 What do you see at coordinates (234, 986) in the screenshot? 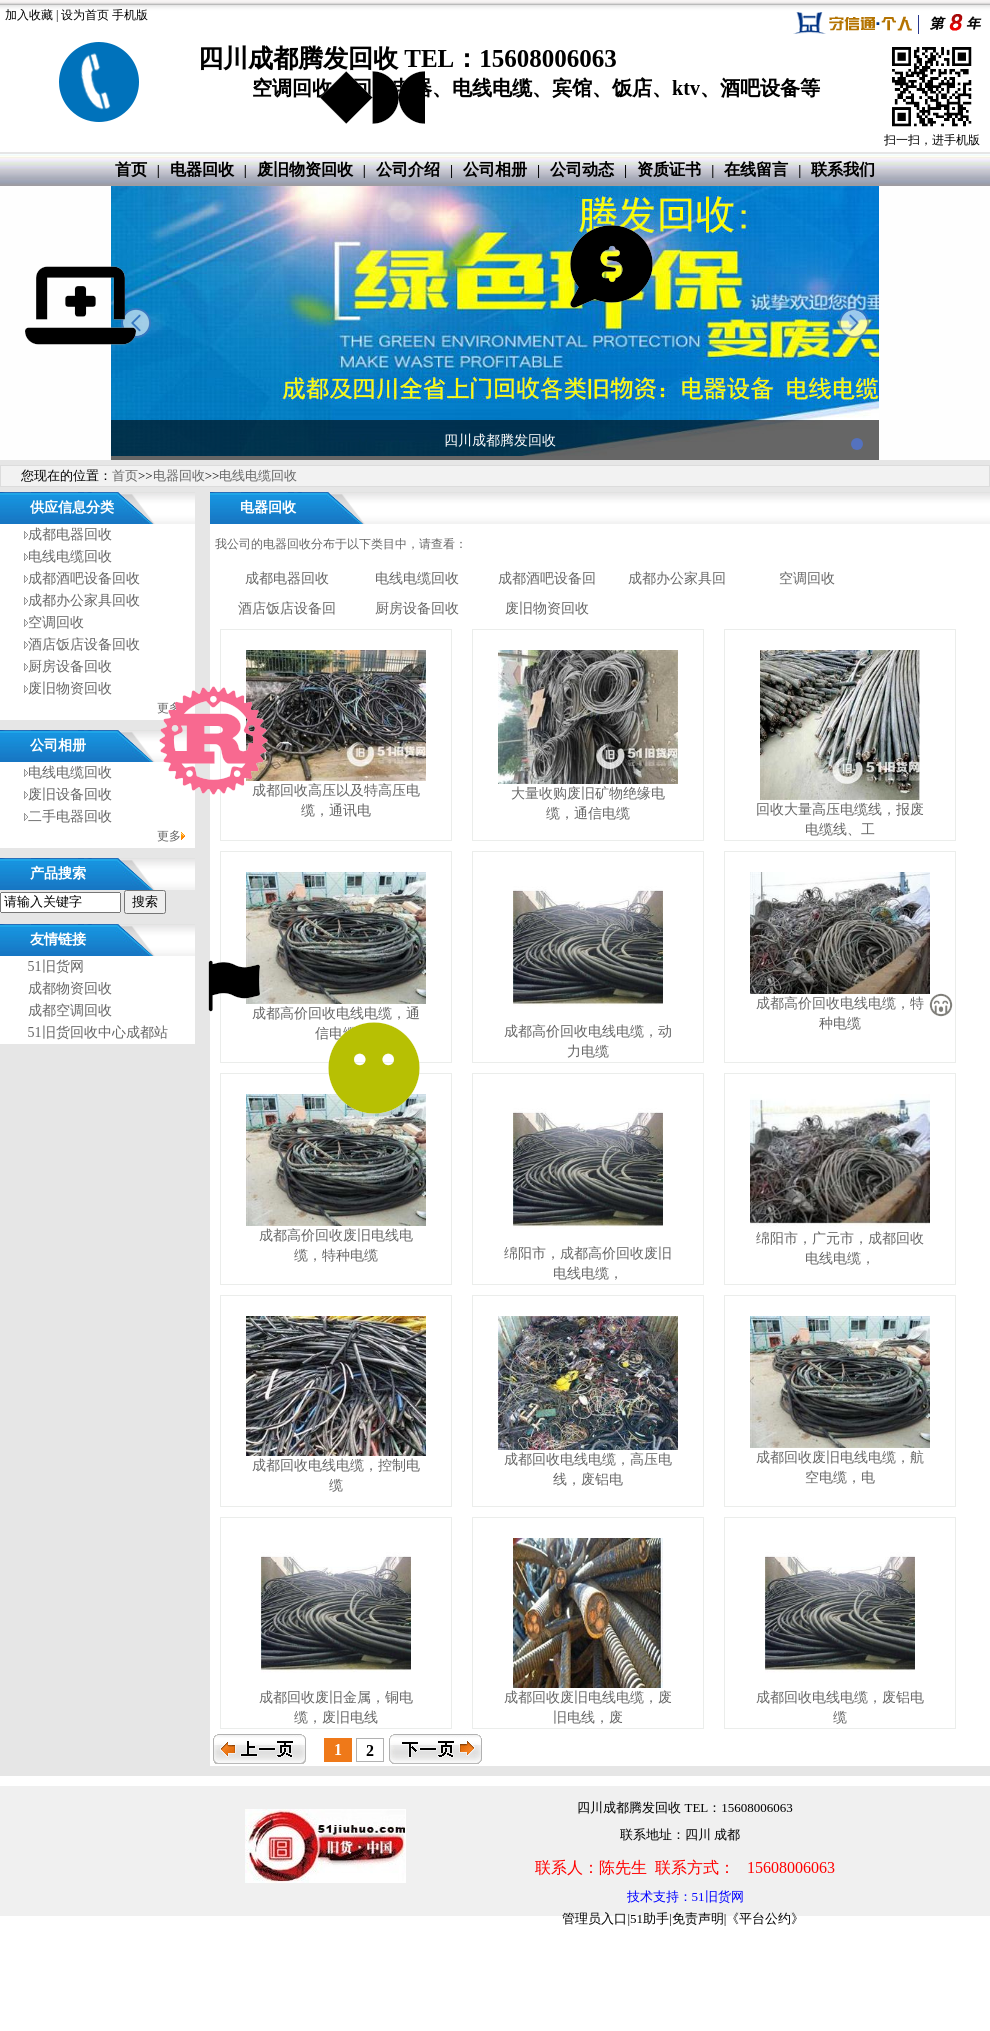
I see `flag or report content` at bounding box center [234, 986].